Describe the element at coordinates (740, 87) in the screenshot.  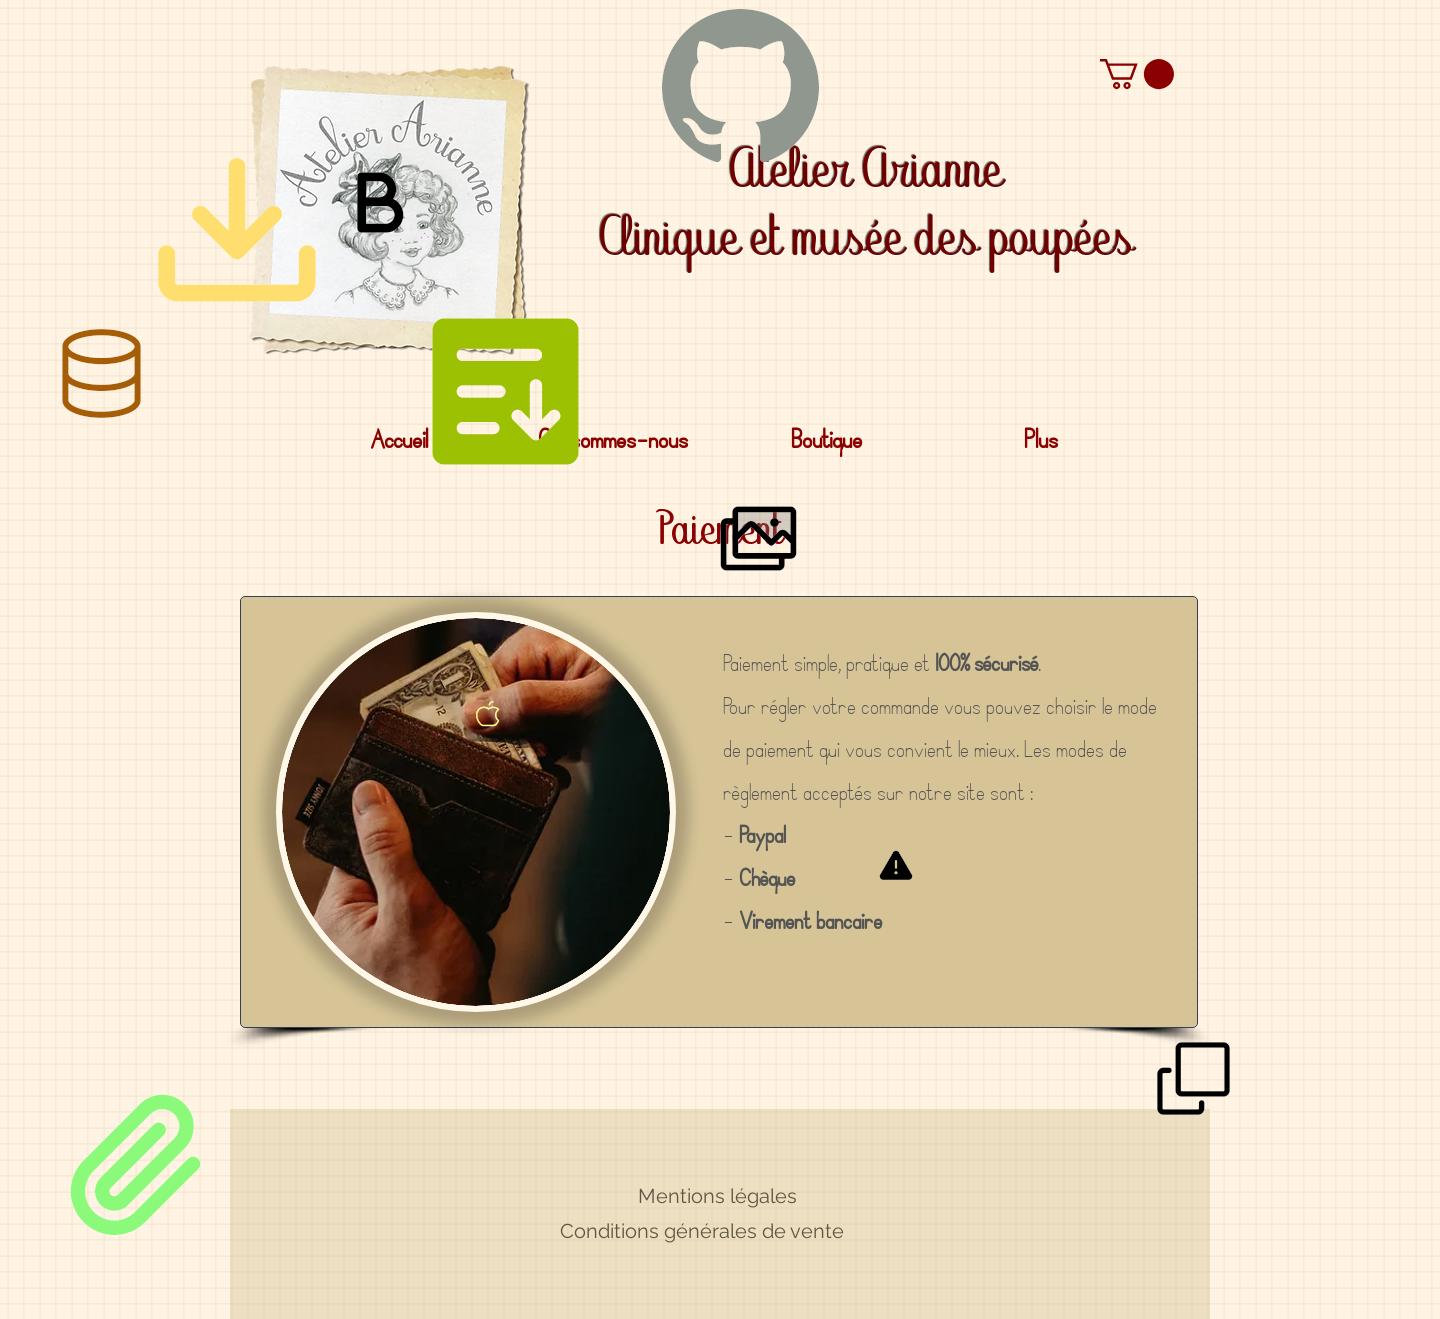
I see `view project on github` at that location.